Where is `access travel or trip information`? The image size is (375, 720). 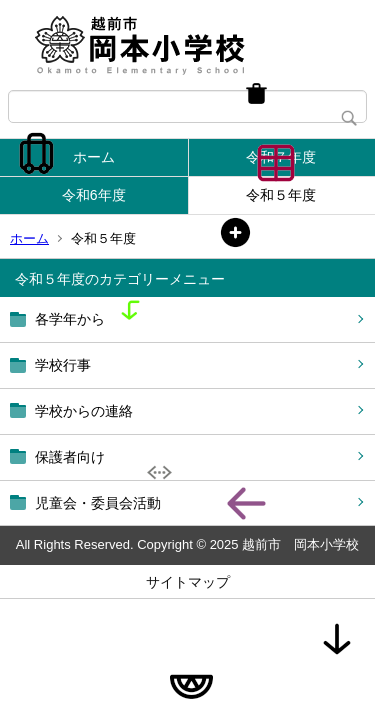 access travel or trip information is located at coordinates (36, 153).